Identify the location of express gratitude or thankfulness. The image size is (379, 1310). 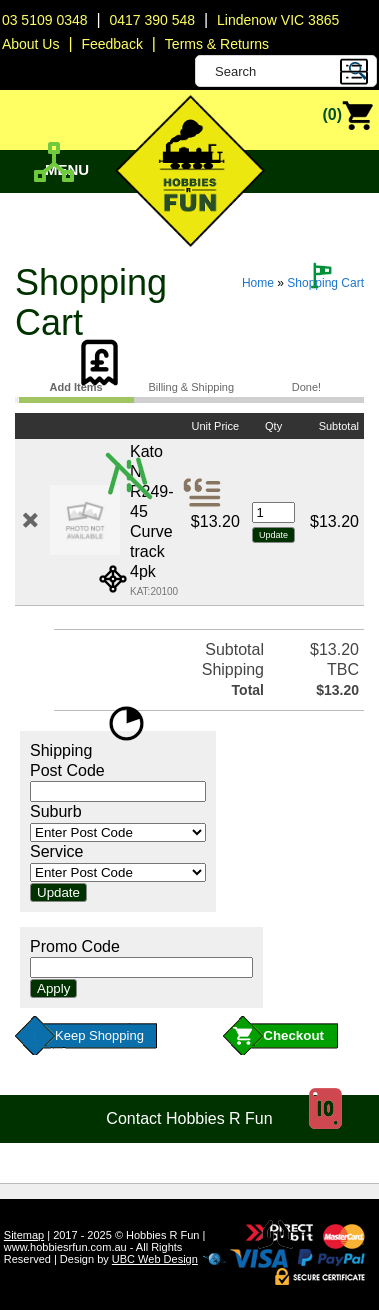
(275, 1234).